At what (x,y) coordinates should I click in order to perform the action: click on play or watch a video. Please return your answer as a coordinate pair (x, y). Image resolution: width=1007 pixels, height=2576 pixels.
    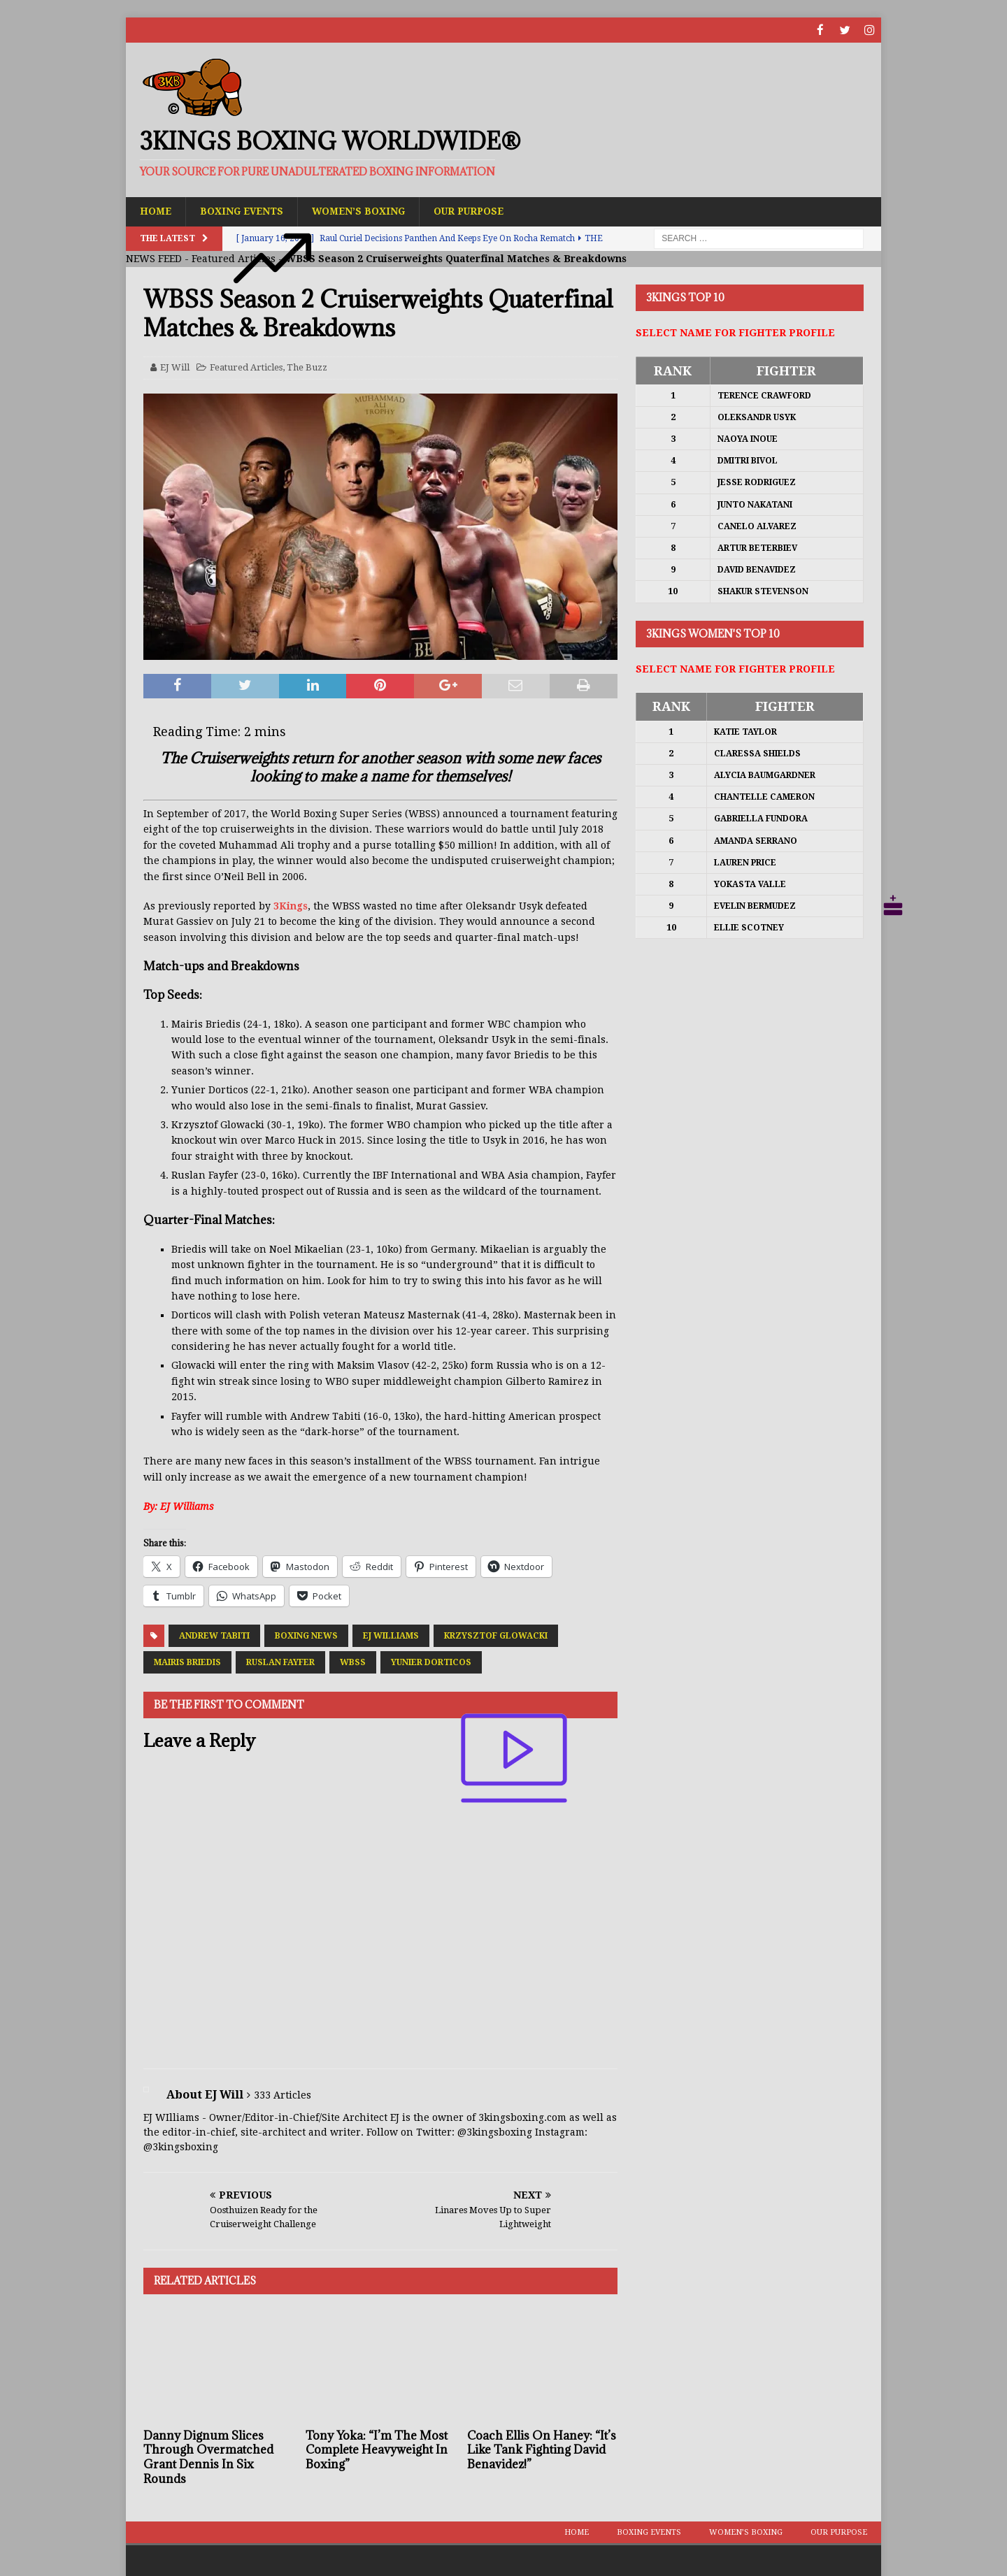
    Looking at the image, I should click on (514, 1758).